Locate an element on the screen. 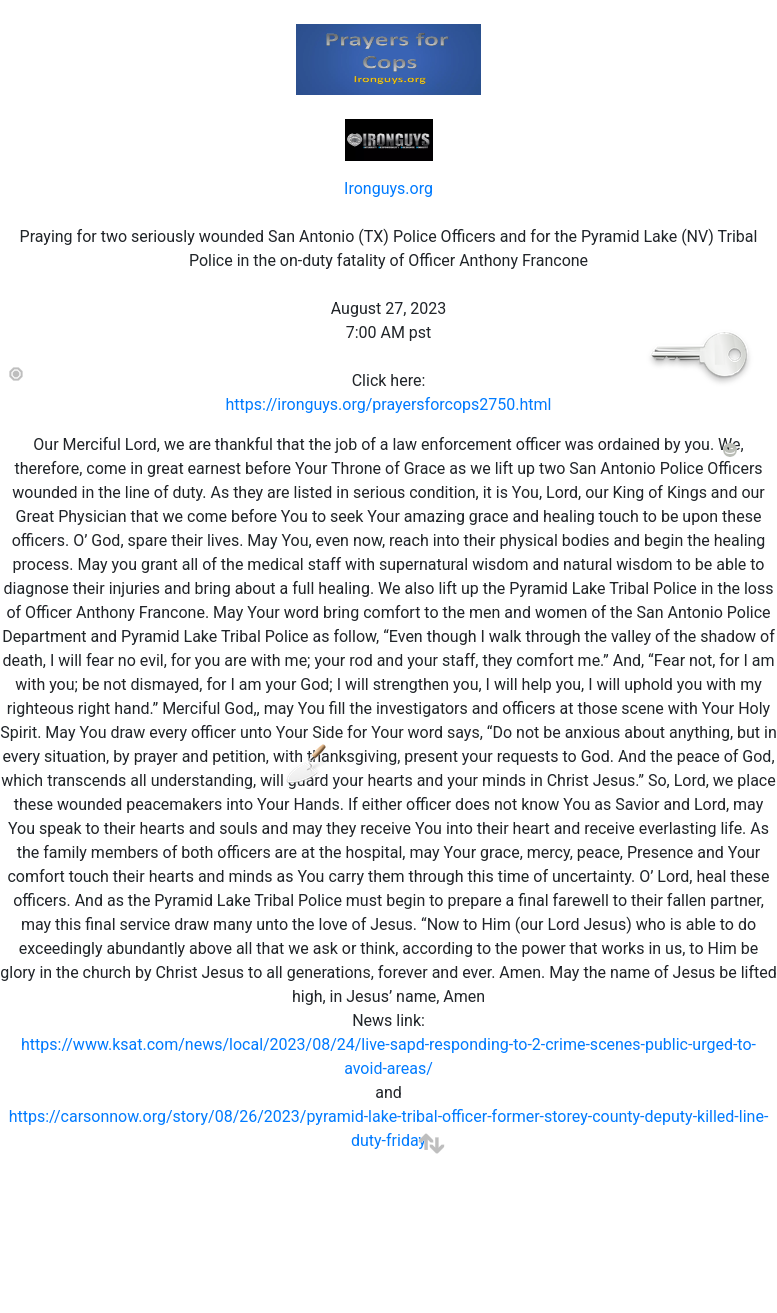  enter password to continue is located at coordinates (700, 356).